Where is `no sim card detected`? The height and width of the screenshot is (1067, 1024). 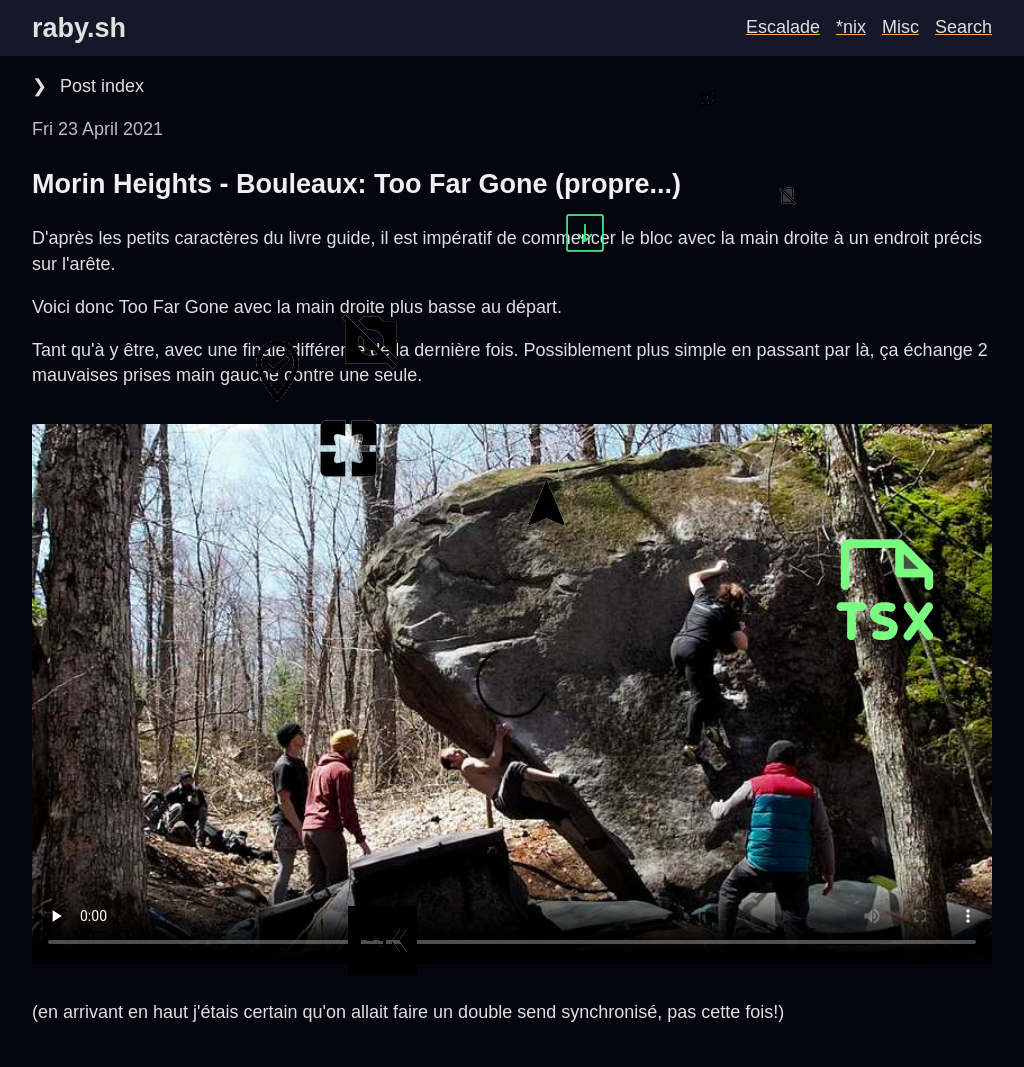
no sim card detected is located at coordinates (787, 195).